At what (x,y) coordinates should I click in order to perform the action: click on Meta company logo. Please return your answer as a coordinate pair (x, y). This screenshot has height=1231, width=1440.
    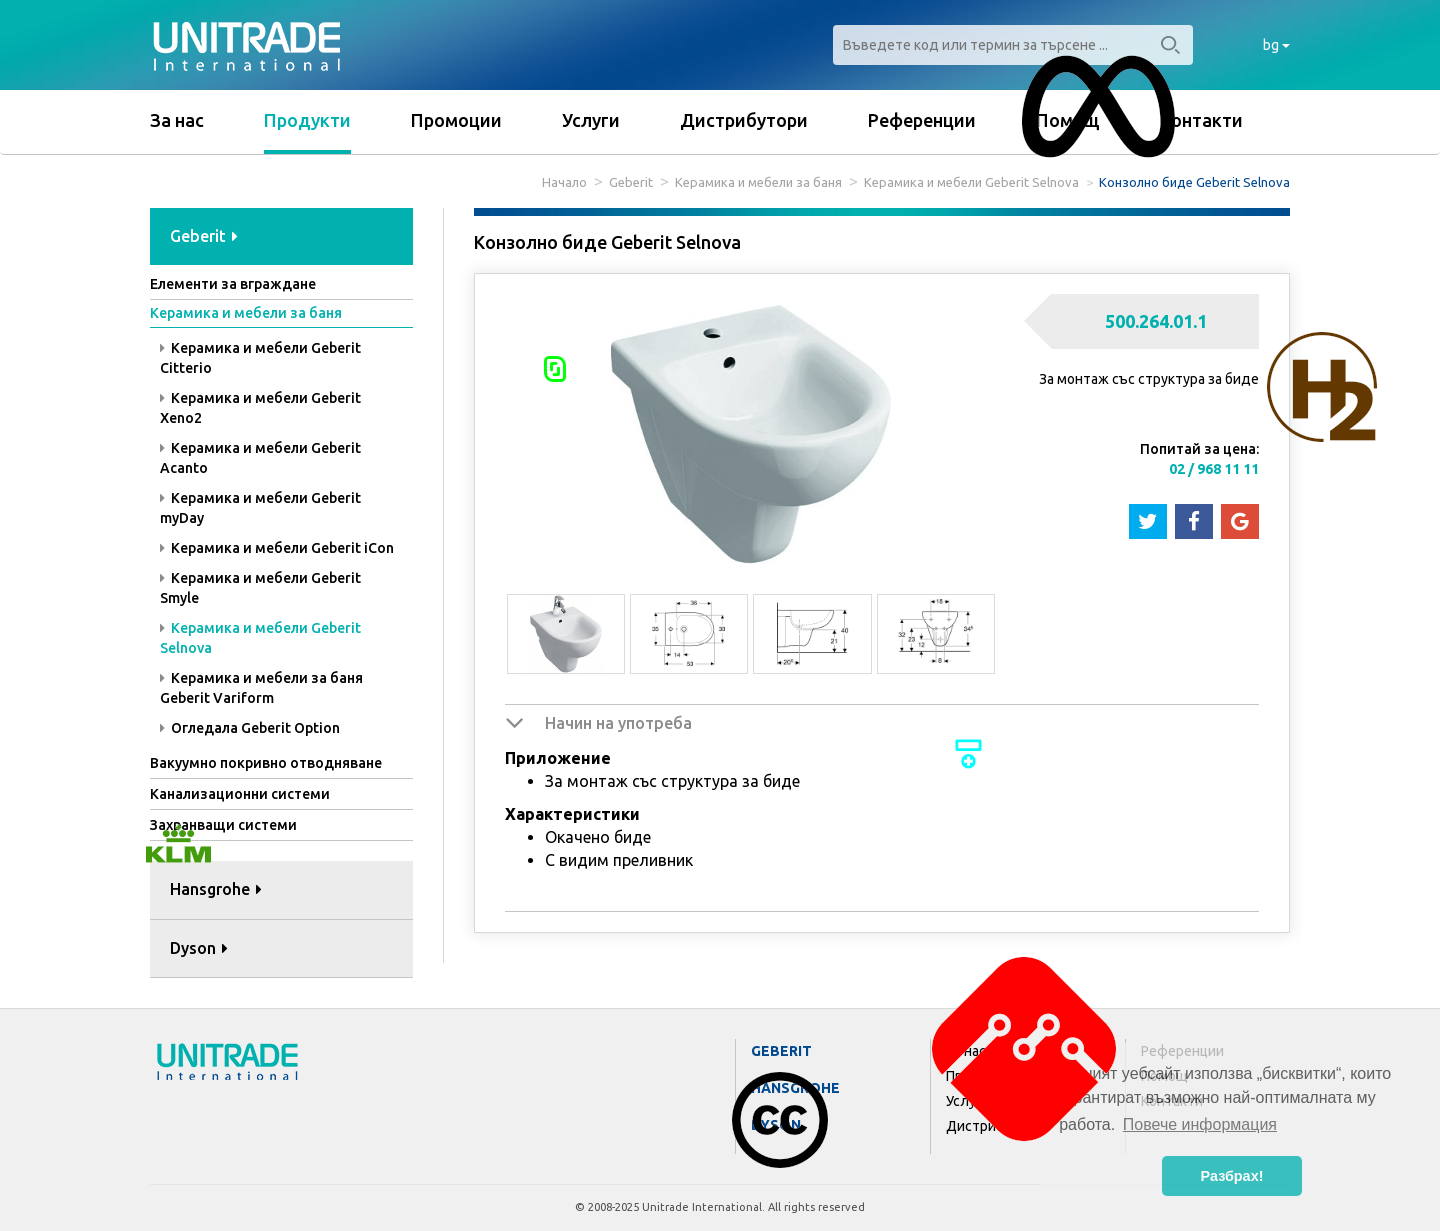
    Looking at the image, I should click on (1098, 106).